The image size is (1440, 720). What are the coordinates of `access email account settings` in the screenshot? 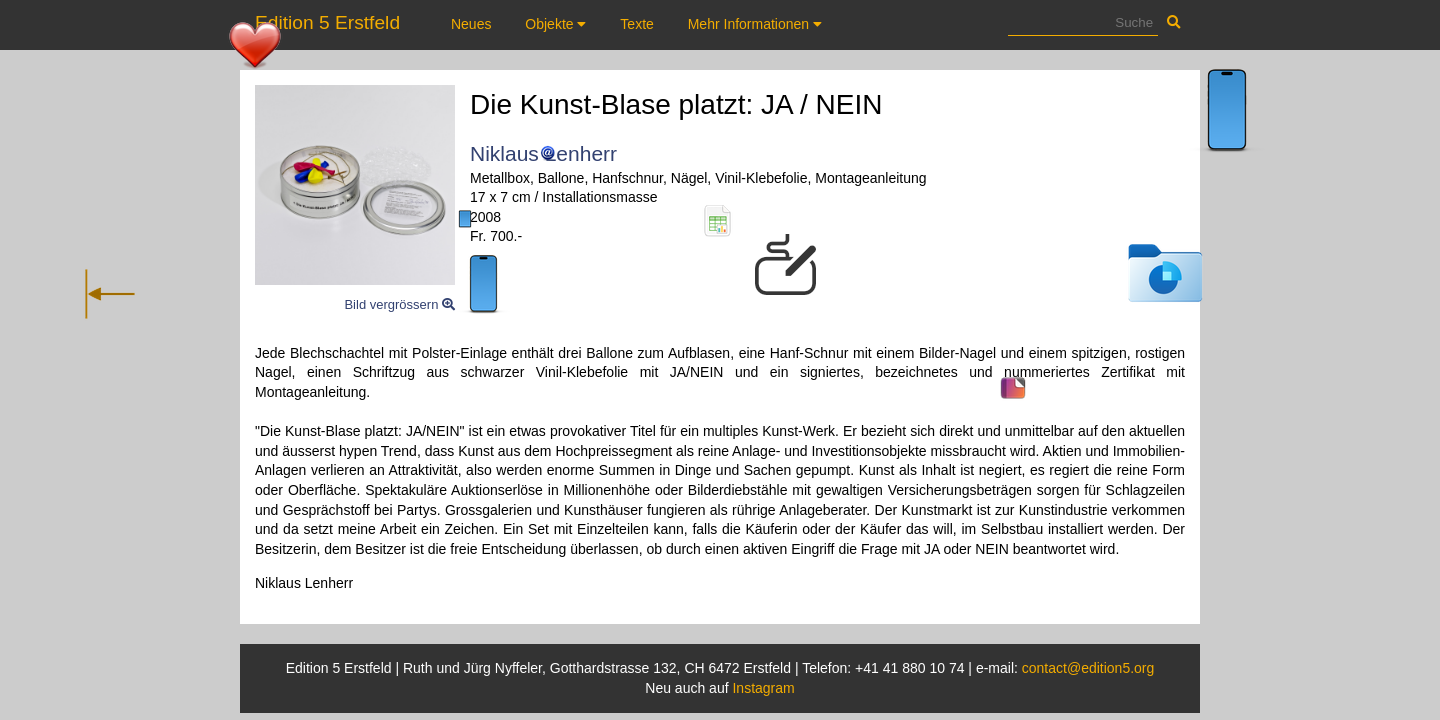 It's located at (547, 152).